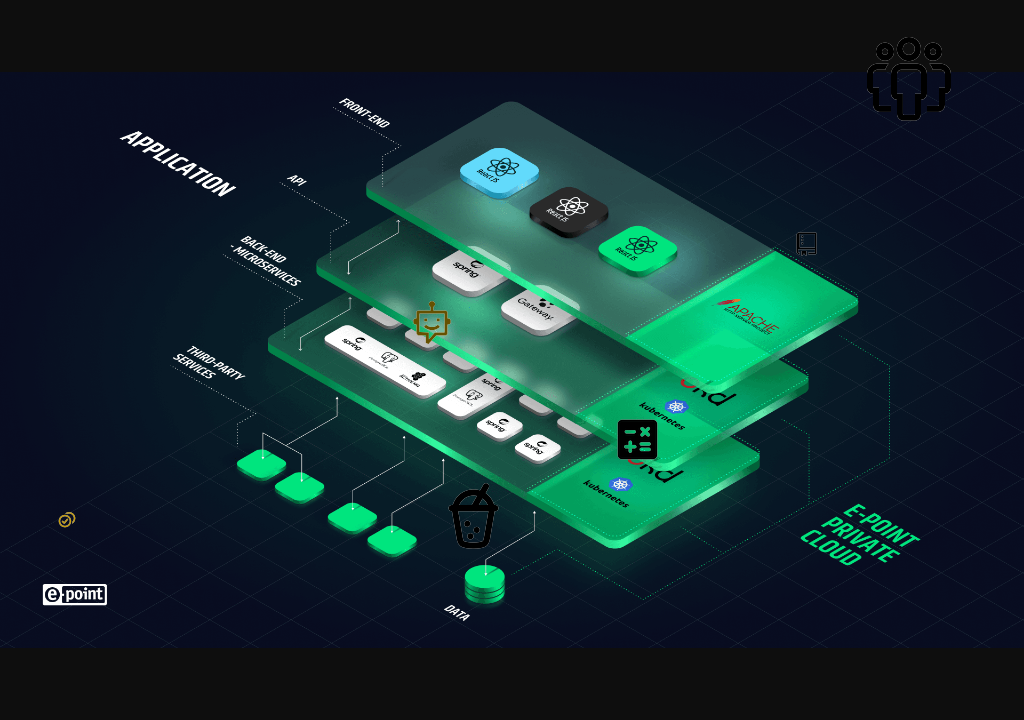  Describe the element at coordinates (432, 323) in the screenshot. I see `access chatbot or automated assistant` at that location.